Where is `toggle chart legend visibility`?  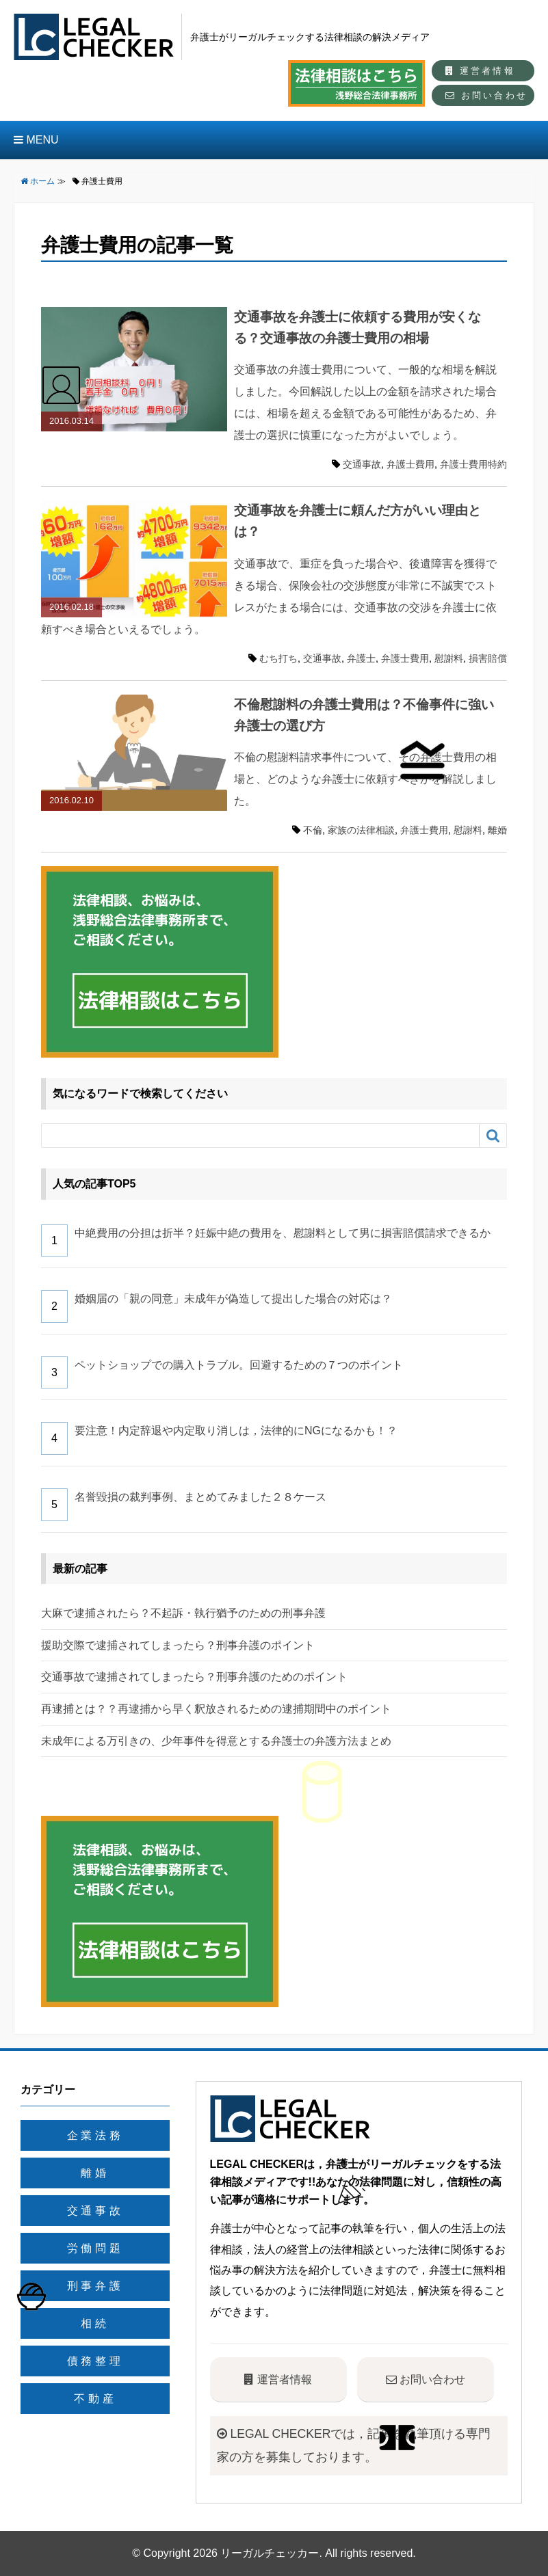 toggle chart legend visibility is located at coordinates (422, 760).